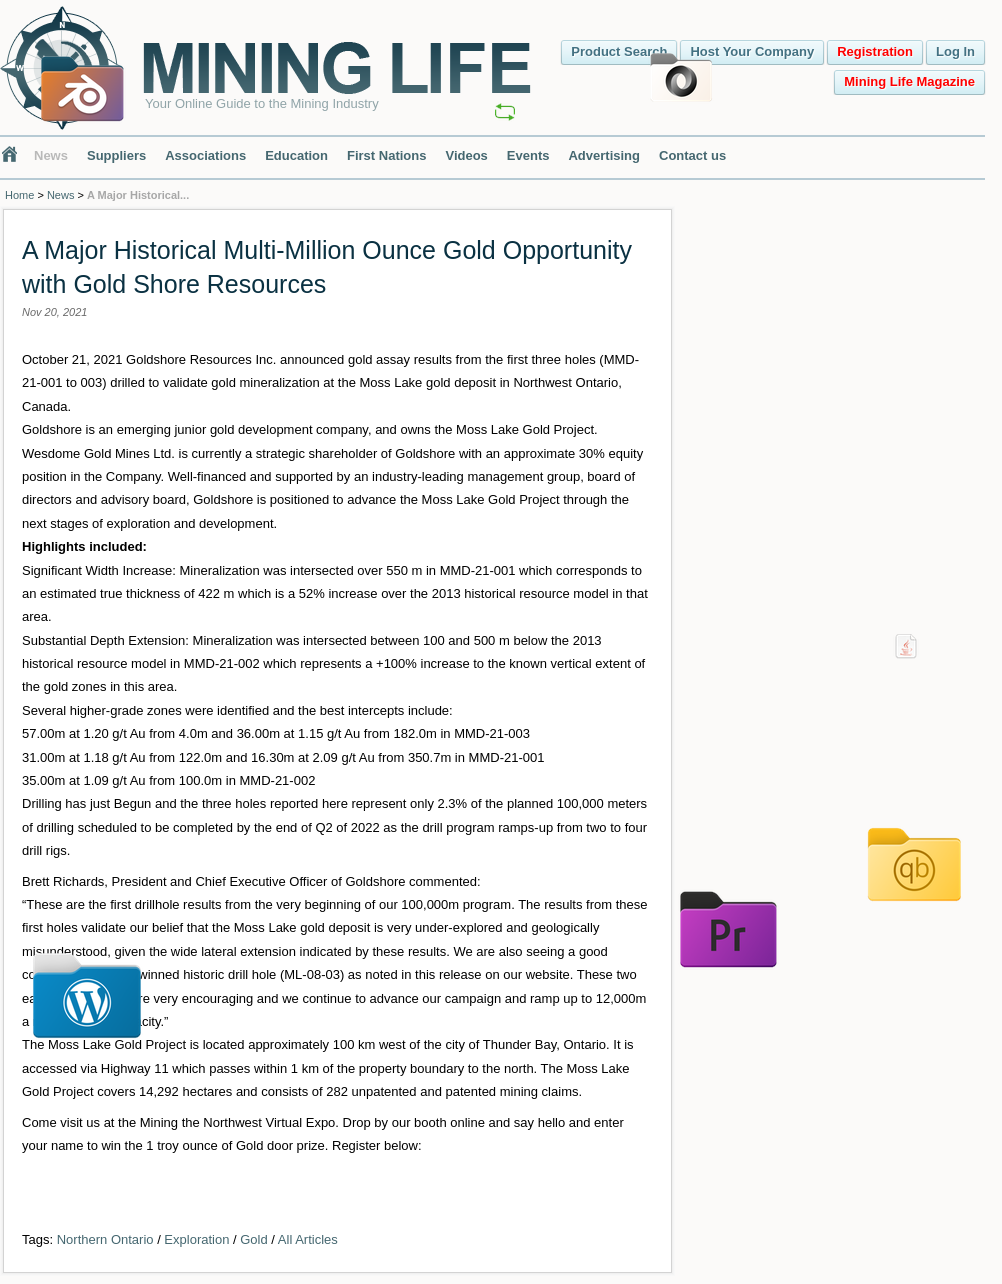 The image size is (1002, 1284). I want to click on java source code file, so click(906, 646).